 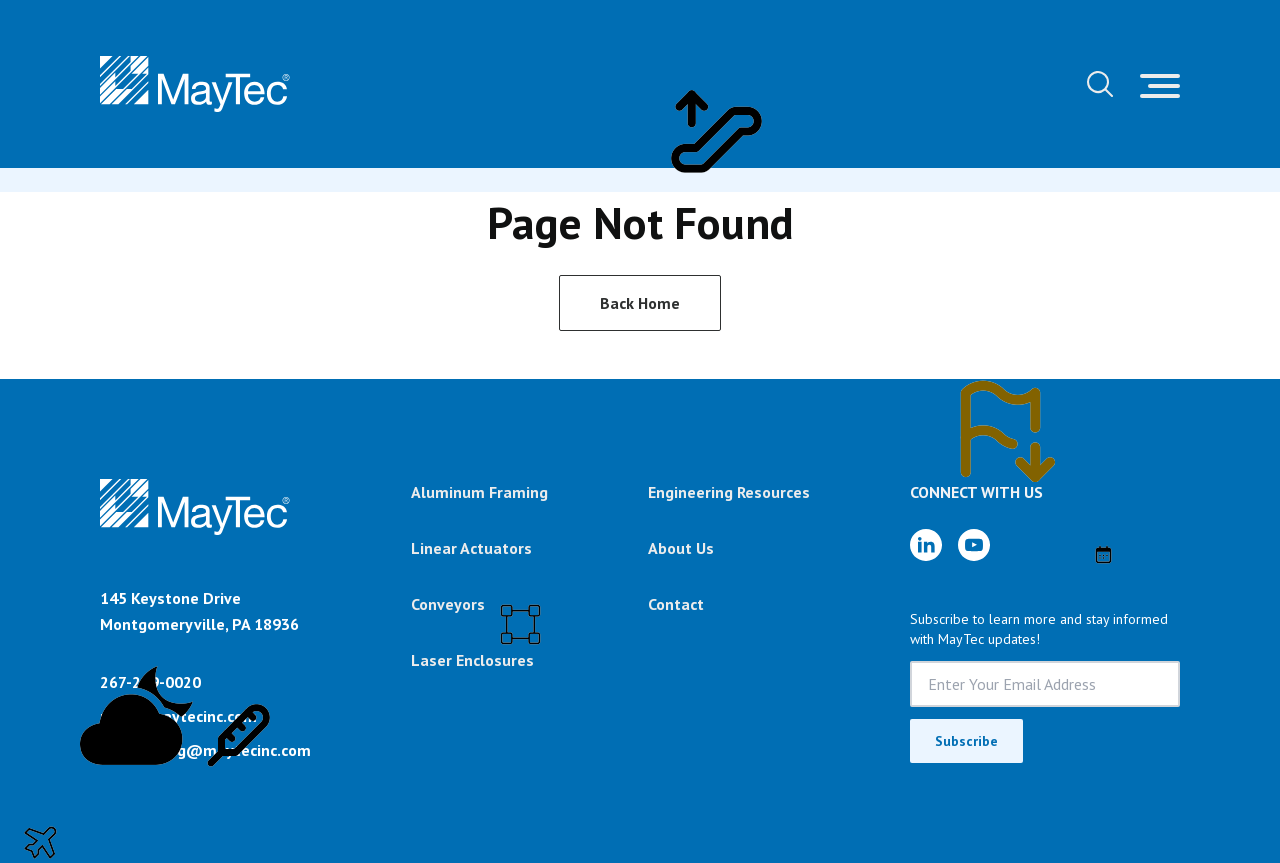 What do you see at coordinates (716, 131) in the screenshot?
I see `escalator going up` at bounding box center [716, 131].